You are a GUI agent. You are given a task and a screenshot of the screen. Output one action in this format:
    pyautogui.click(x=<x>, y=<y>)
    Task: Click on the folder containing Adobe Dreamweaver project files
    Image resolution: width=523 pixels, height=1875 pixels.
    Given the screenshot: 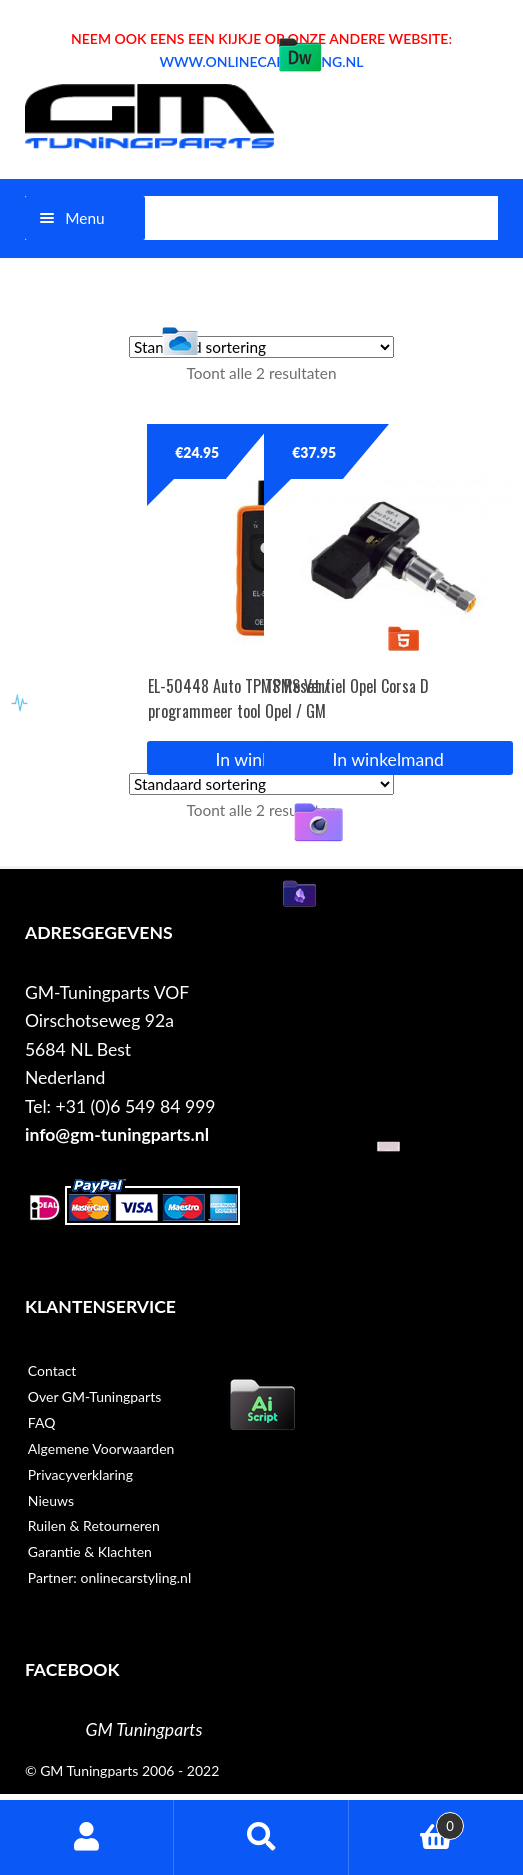 What is the action you would take?
    pyautogui.click(x=300, y=56)
    